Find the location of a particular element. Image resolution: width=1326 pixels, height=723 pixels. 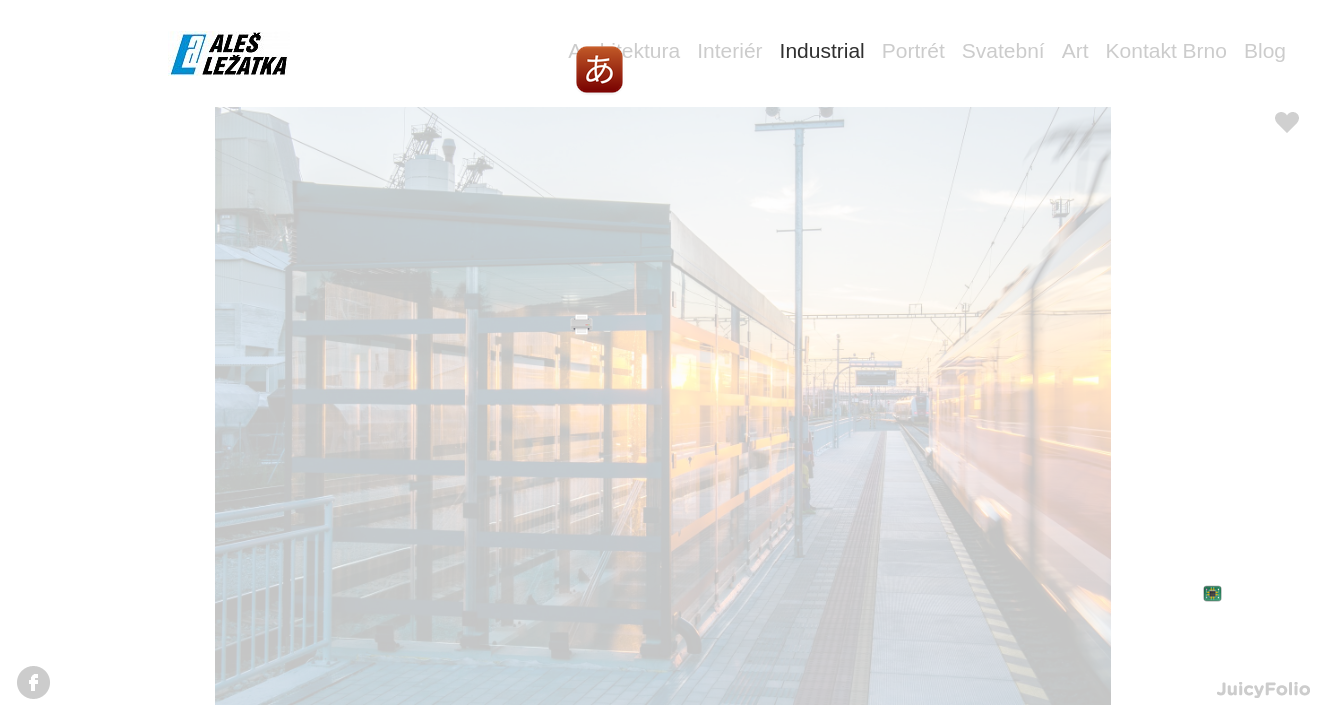

open JapaChar app for learning Japanese characters is located at coordinates (599, 69).